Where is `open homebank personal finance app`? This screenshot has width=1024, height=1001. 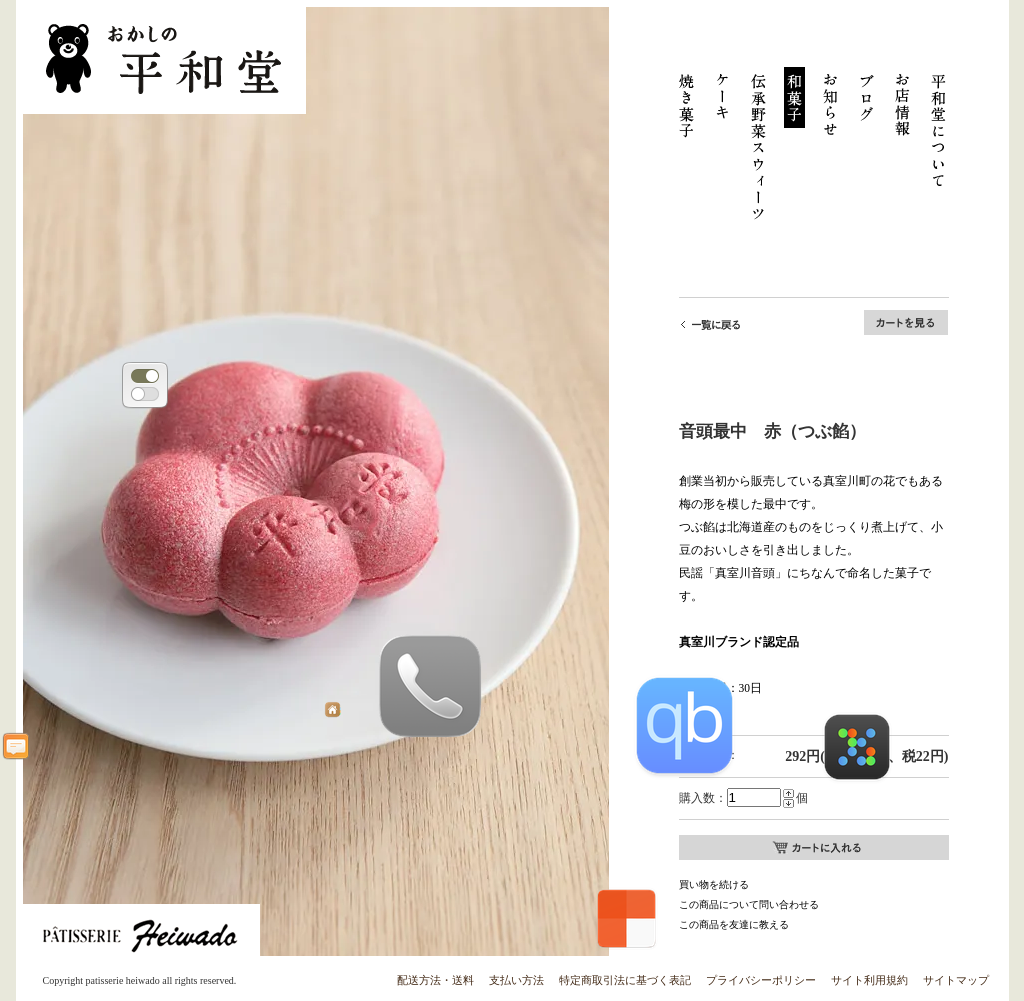
open homebank personal finance app is located at coordinates (332, 709).